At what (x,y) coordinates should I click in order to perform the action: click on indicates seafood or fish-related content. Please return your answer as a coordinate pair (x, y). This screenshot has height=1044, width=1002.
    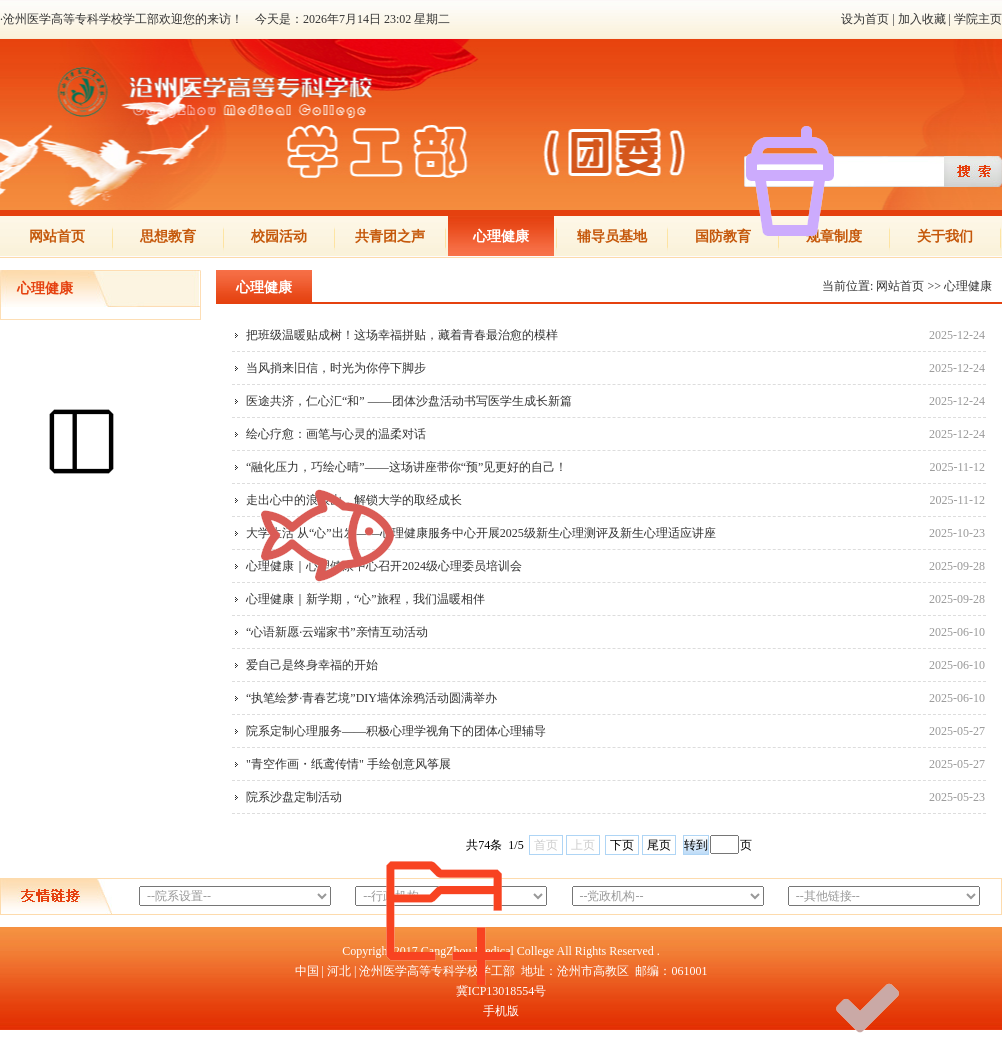
    Looking at the image, I should click on (327, 535).